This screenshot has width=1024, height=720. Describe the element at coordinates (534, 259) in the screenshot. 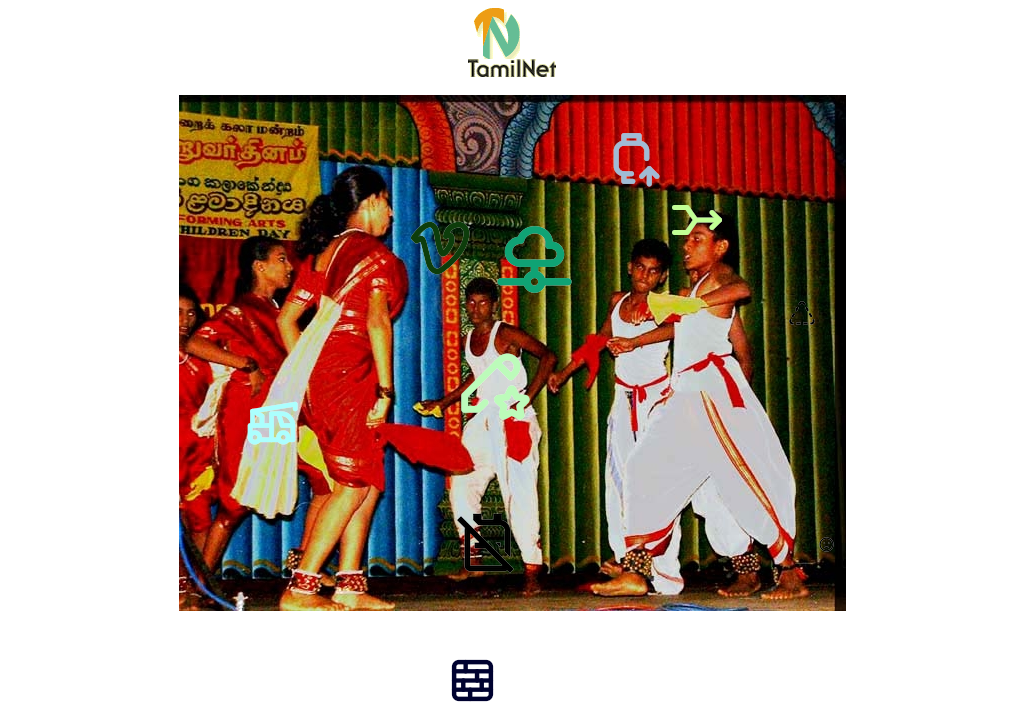

I see `cloud data sync or connection status` at that location.